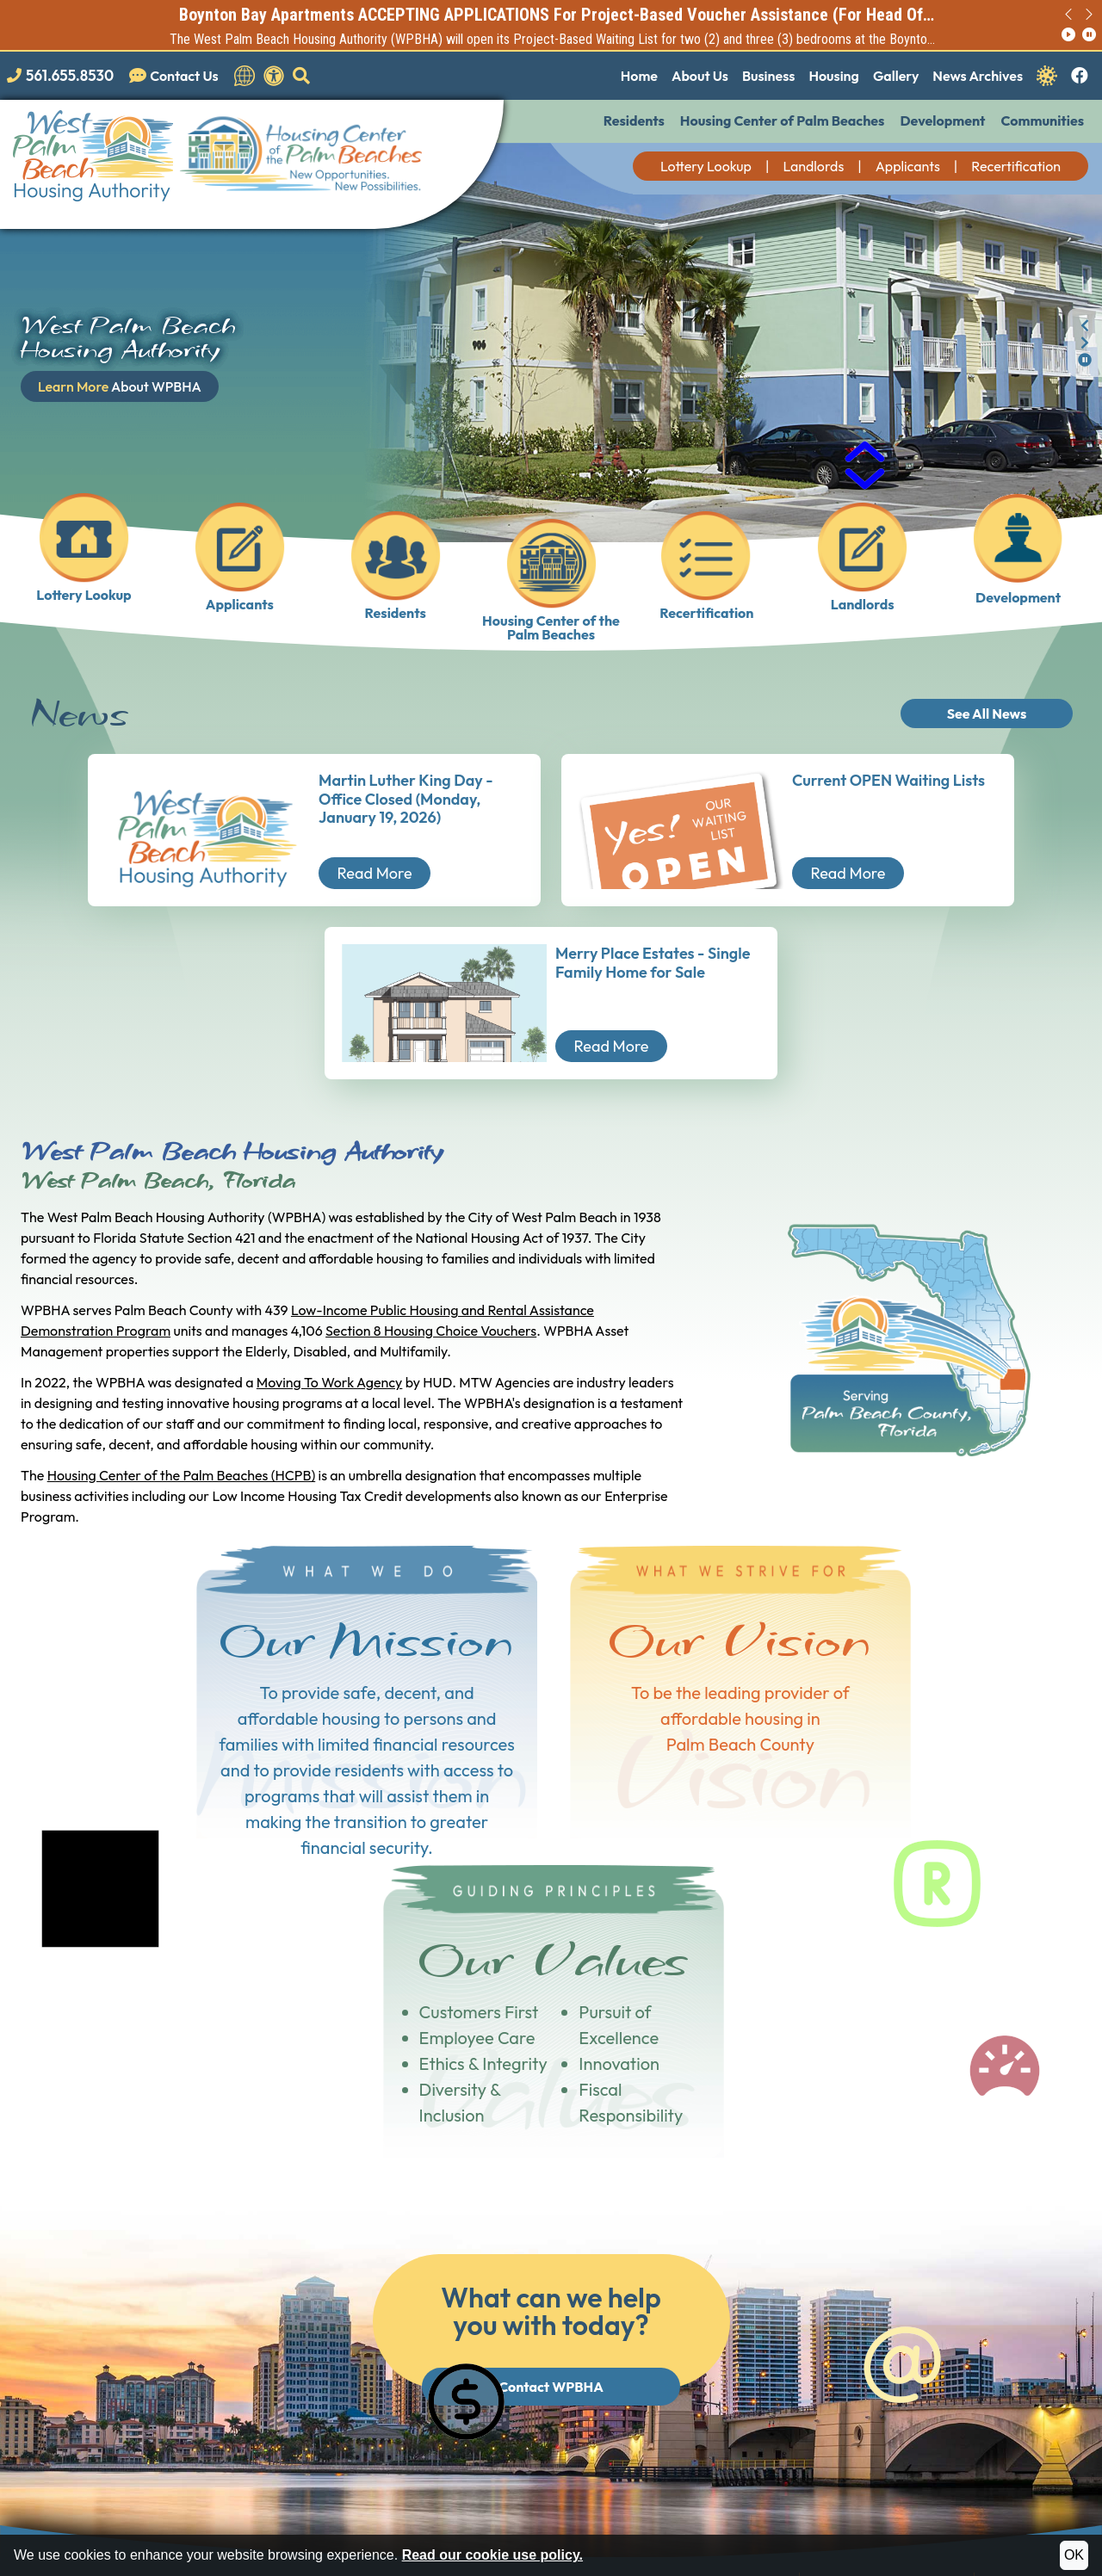  I want to click on indicates registered trademark or rights reserved, so click(937, 1883).